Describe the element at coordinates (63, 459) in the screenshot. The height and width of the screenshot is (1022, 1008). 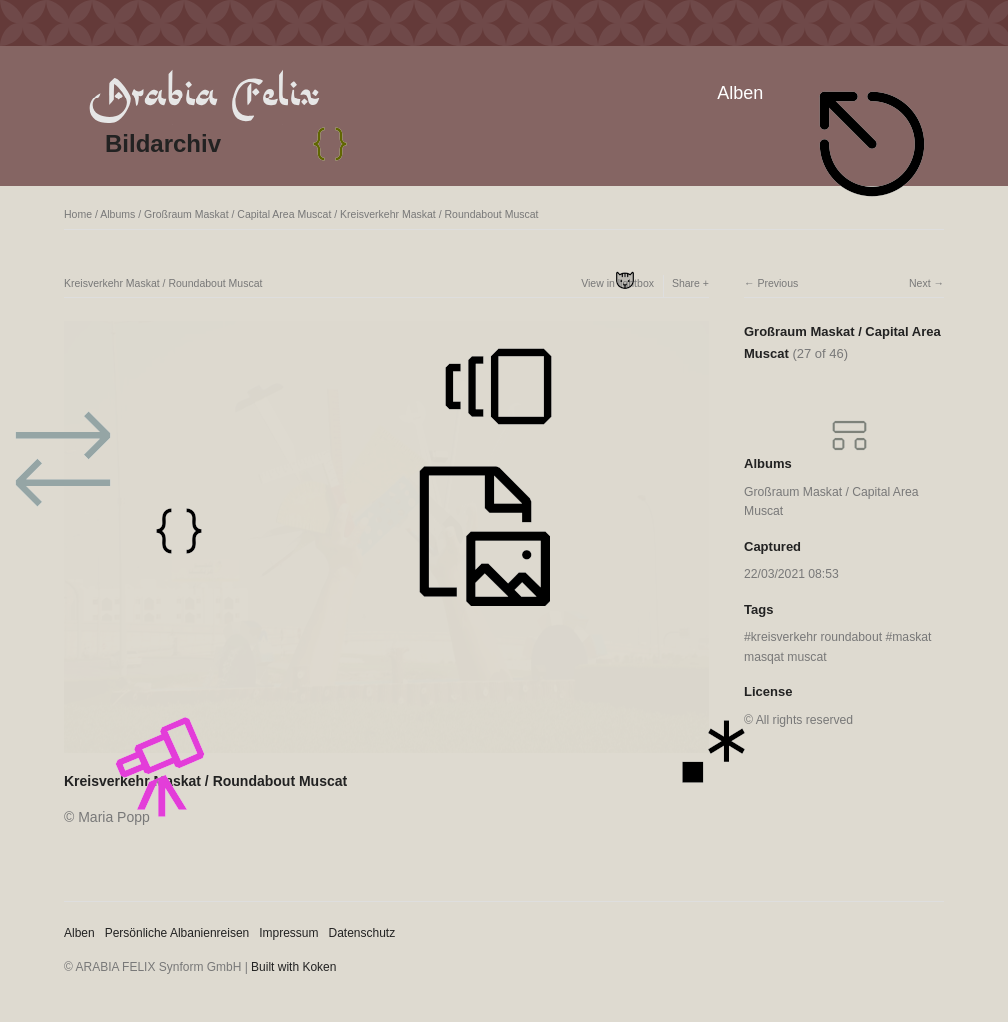
I see `swap or exchange items` at that location.